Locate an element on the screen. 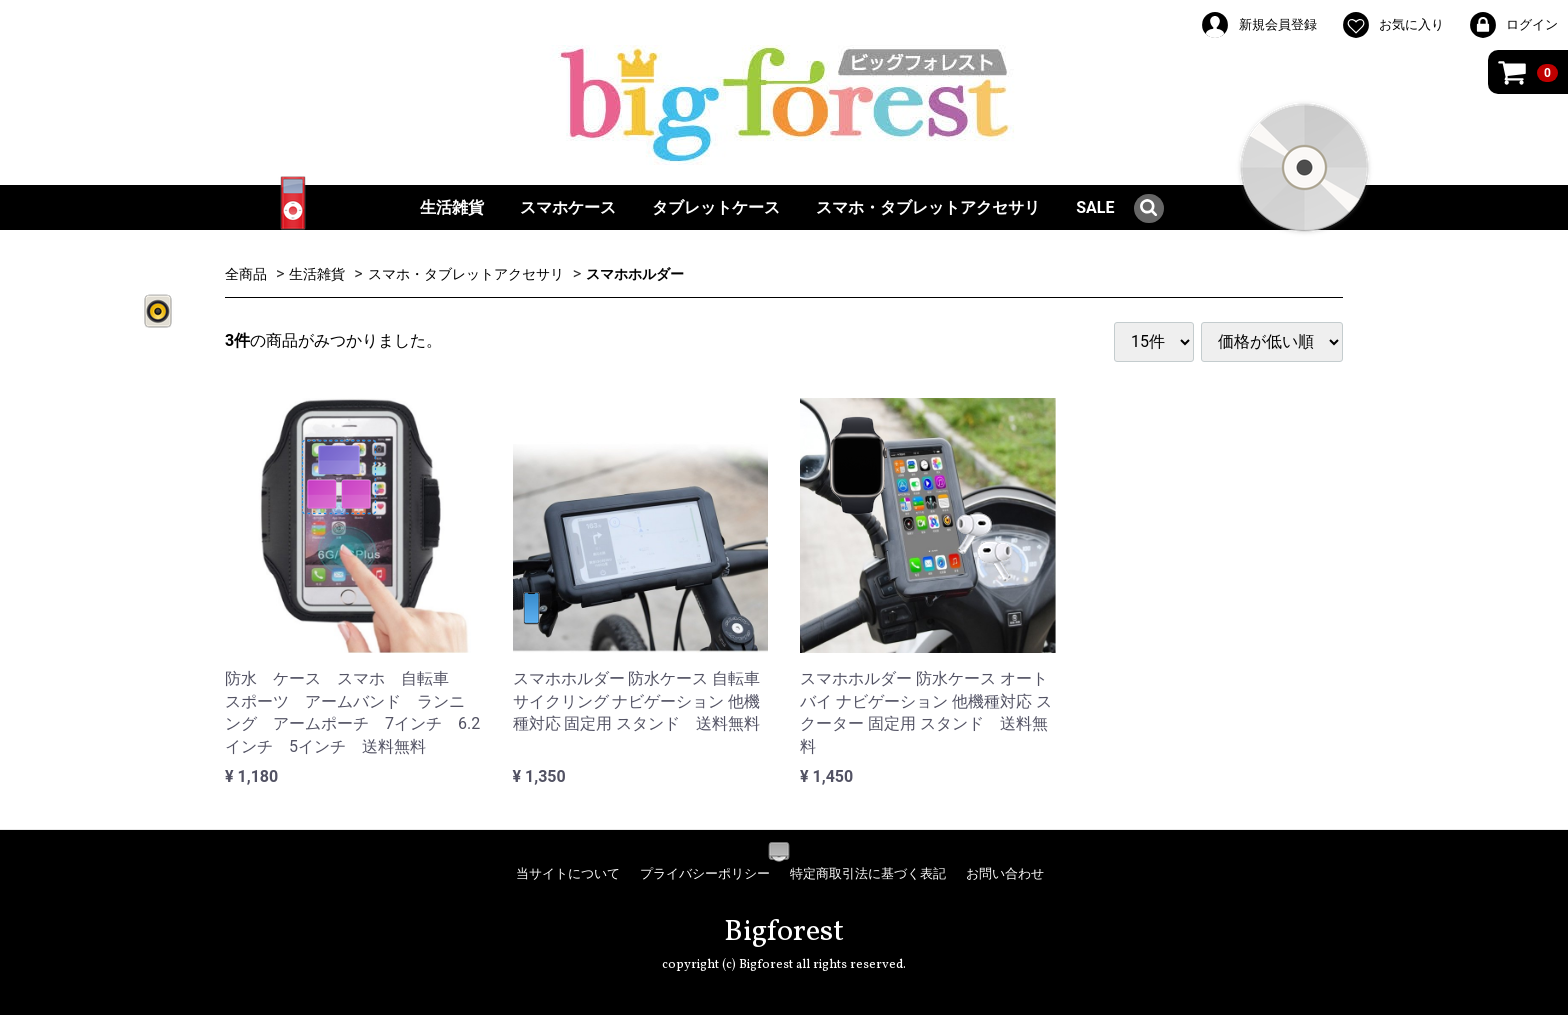 The image size is (1568, 1015). select all items in the current view is located at coordinates (339, 477).